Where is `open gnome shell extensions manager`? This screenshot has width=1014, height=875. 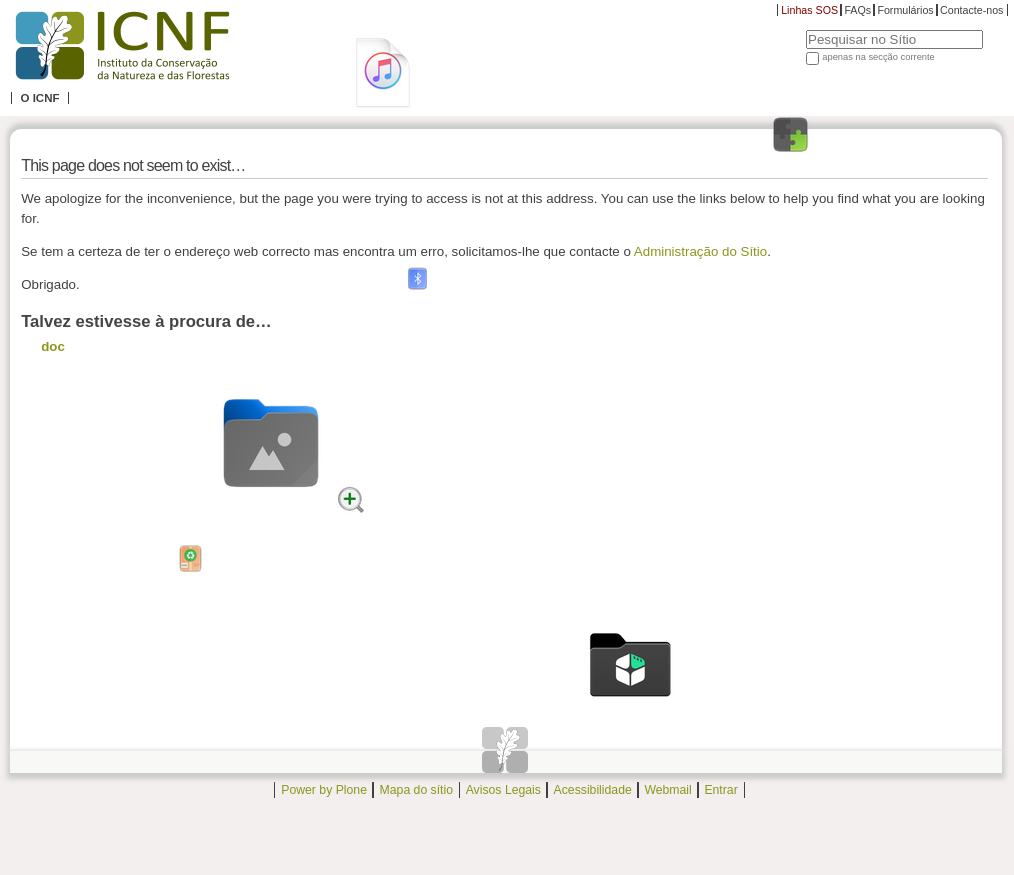 open gnome shell extensions manager is located at coordinates (790, 134).